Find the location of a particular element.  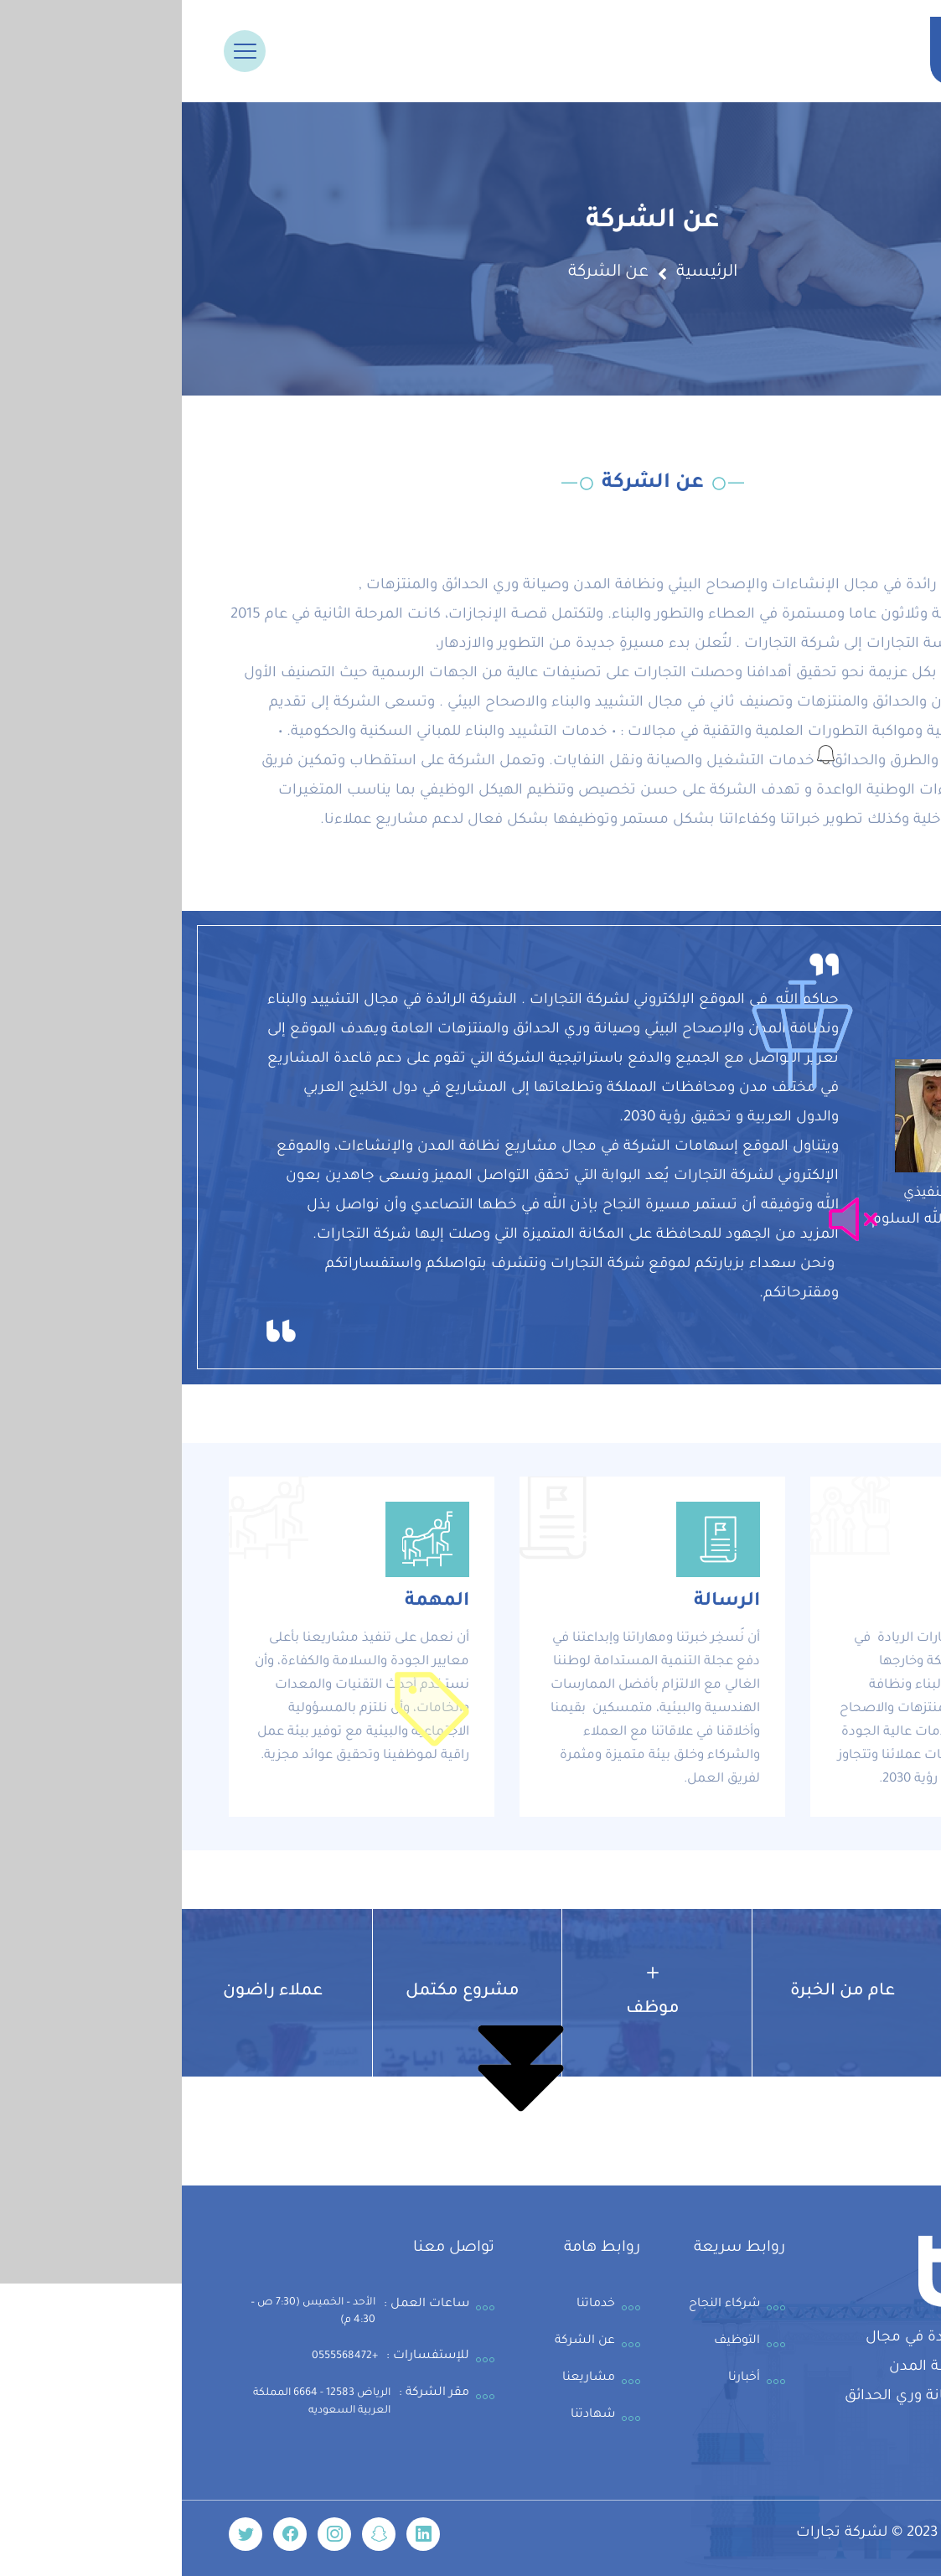

add a tag or label to an item is located at coordinates (427, 1704).